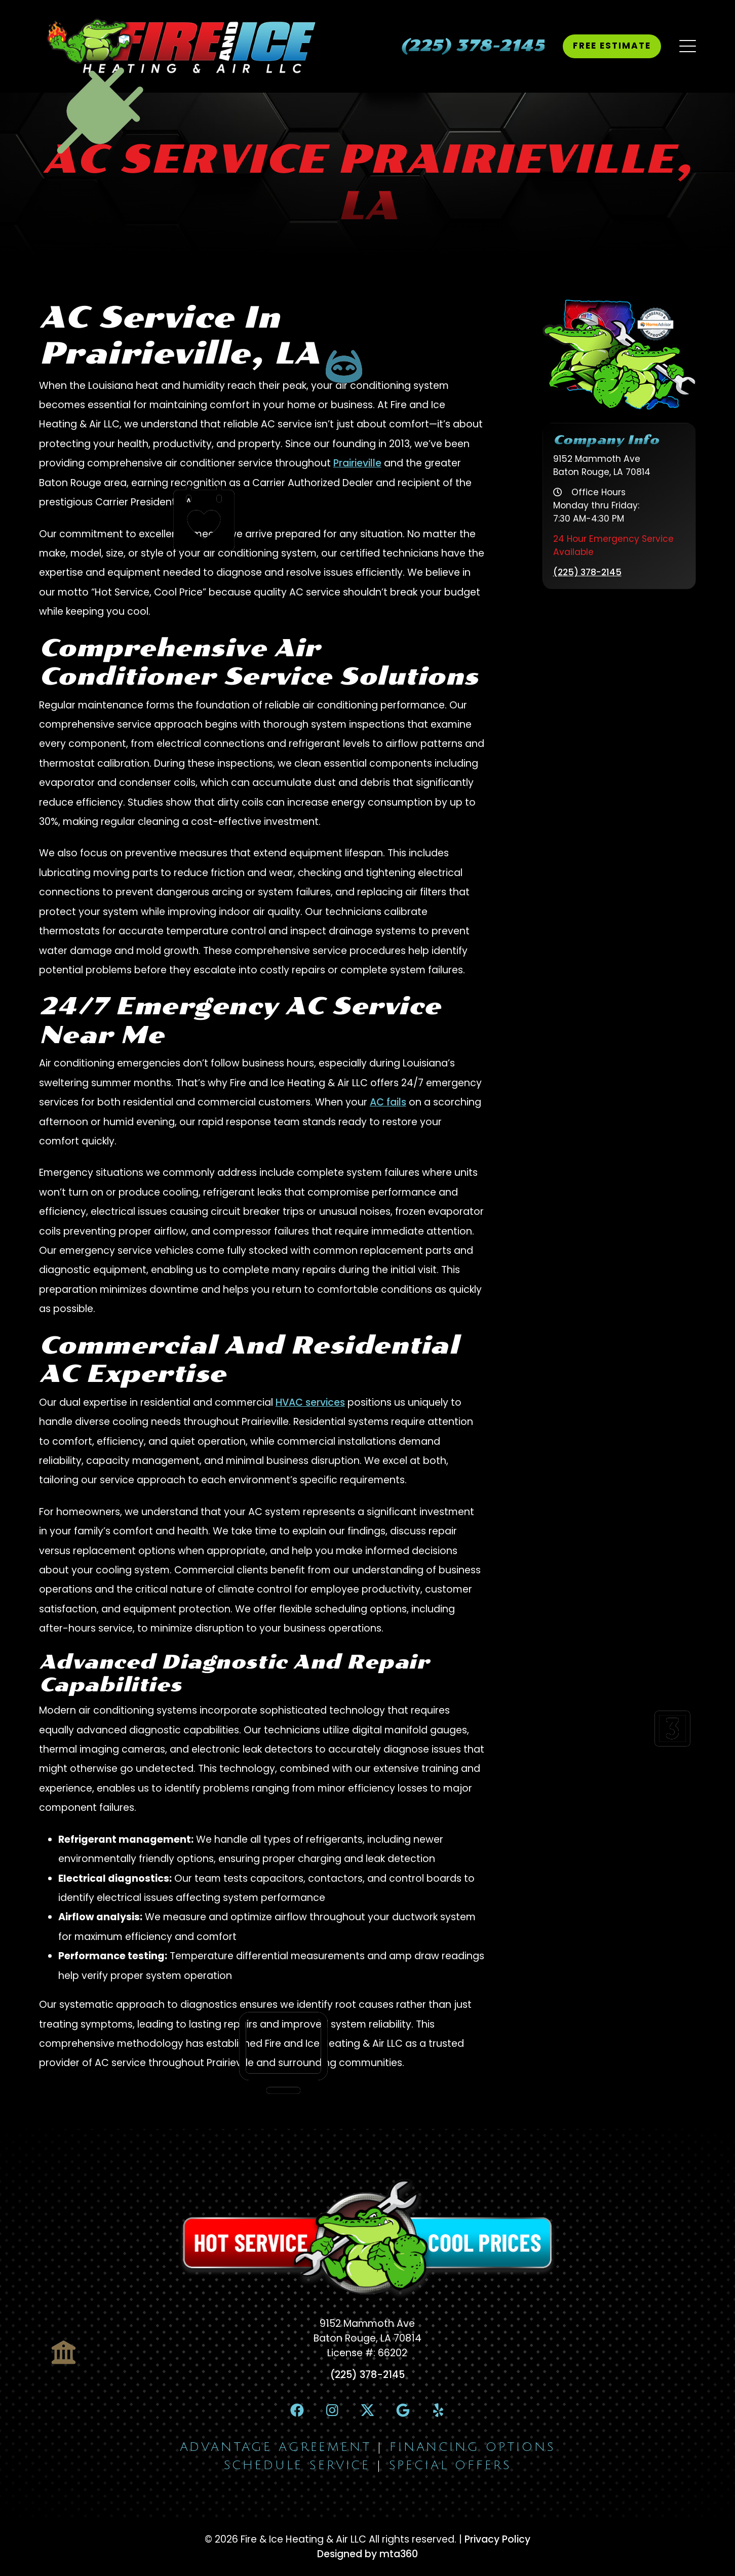  What do you see at coordinates (204, 520) in the screenshot?
I see `view favorite or saved dates` at bounding box center [204, 520].